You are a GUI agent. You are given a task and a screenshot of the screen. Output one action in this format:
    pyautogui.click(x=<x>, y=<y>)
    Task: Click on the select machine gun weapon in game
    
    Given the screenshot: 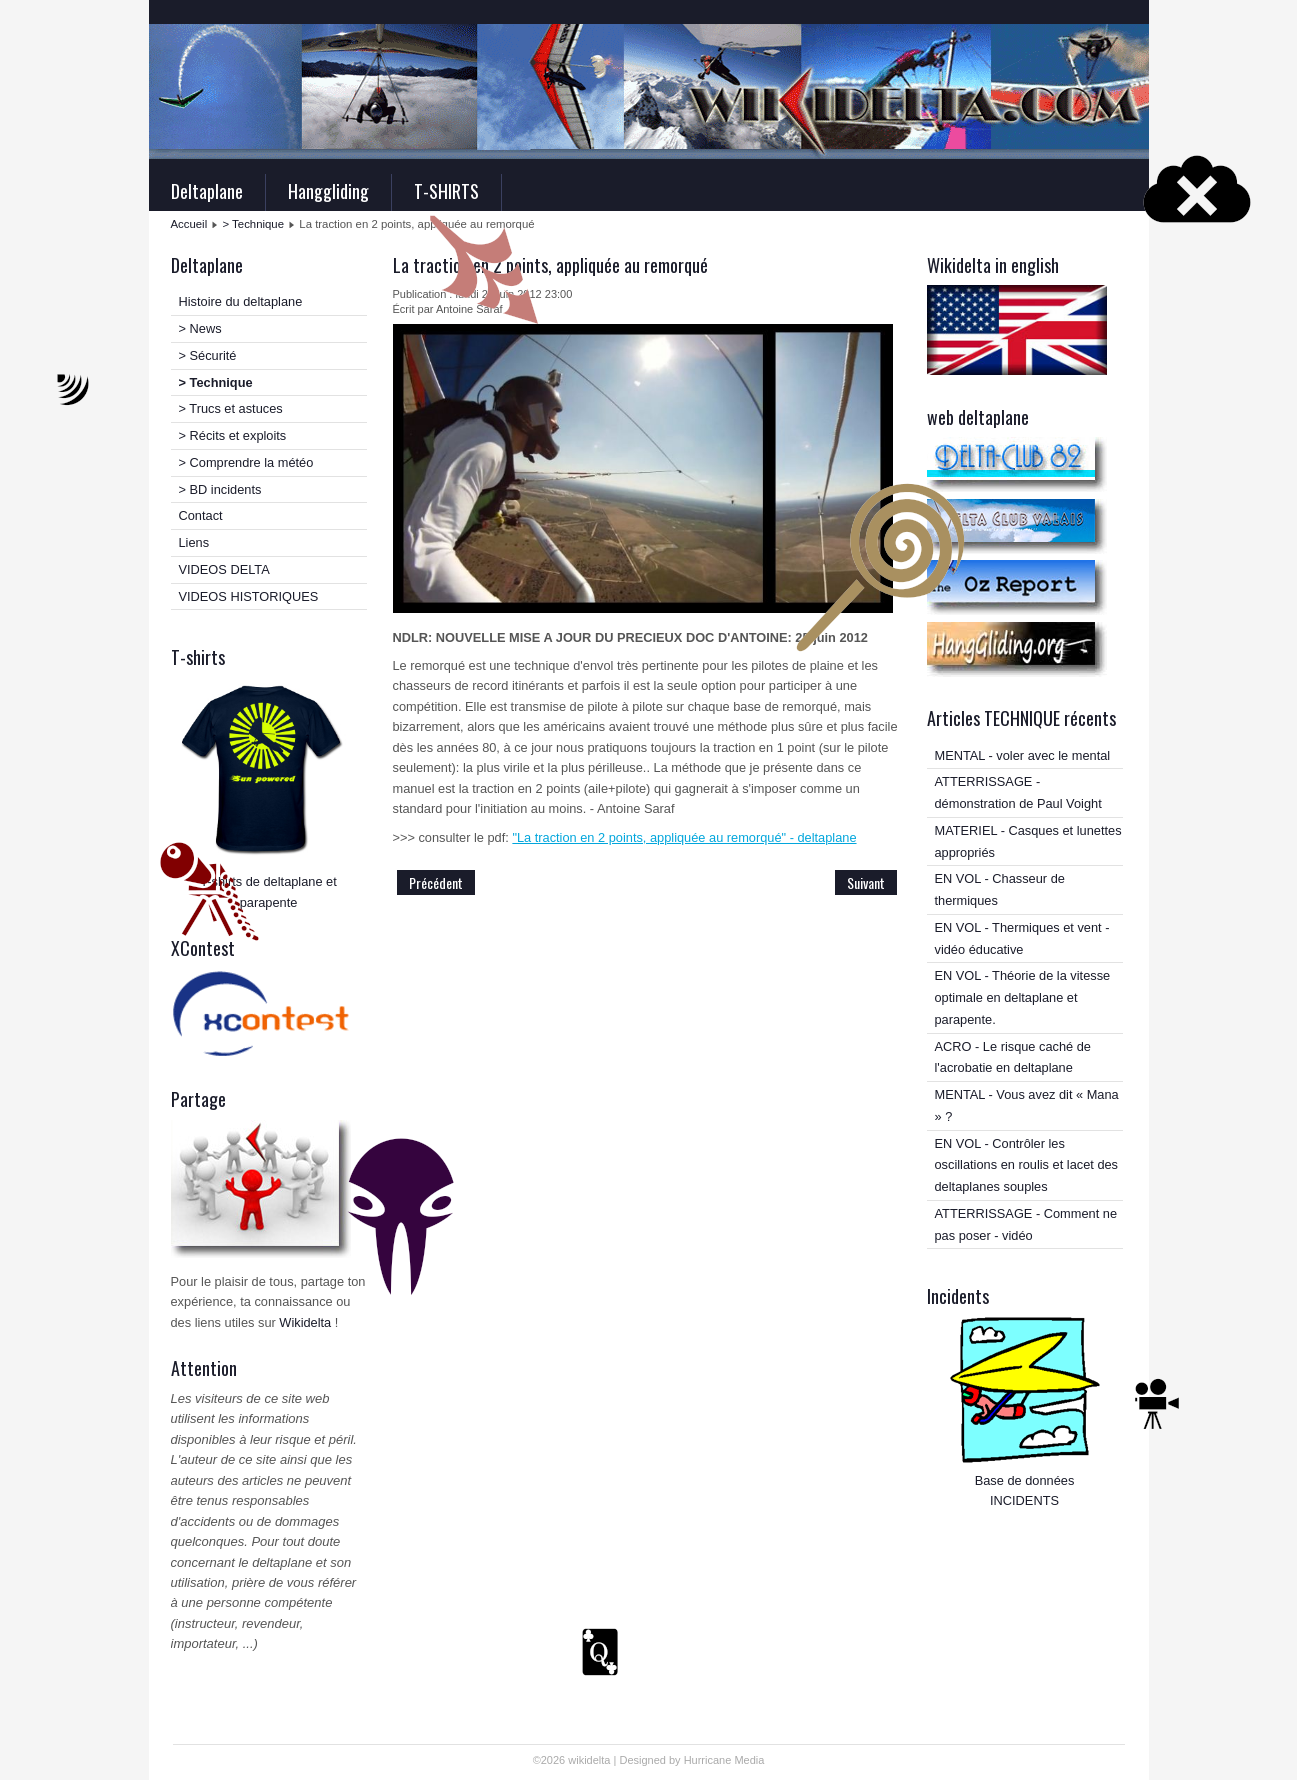 What is the action you would take?
    pyautogui.click(x=209, y=891)
    